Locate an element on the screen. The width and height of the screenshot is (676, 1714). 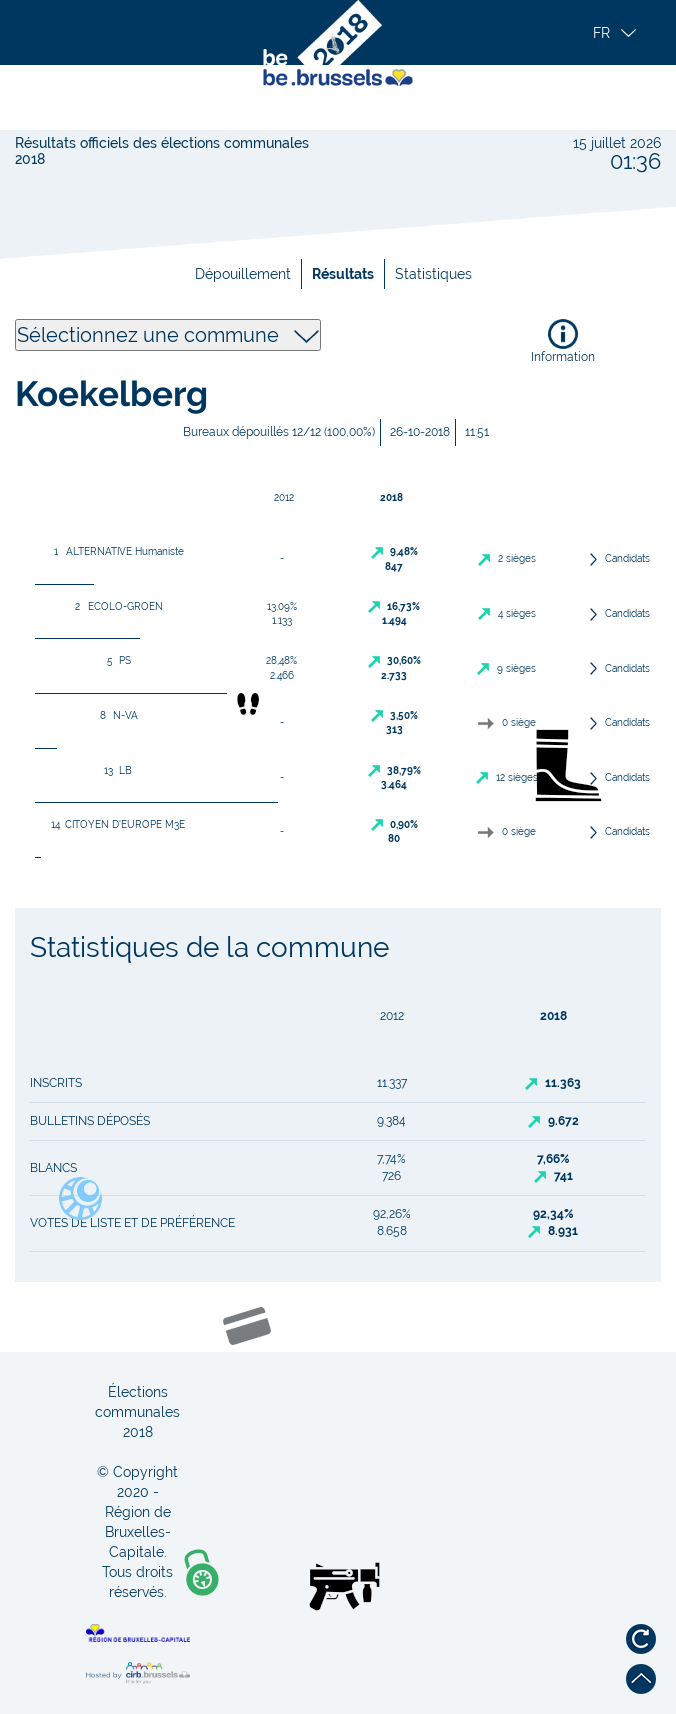
rain or waterproof gear category is located at coordinates (568, 765).